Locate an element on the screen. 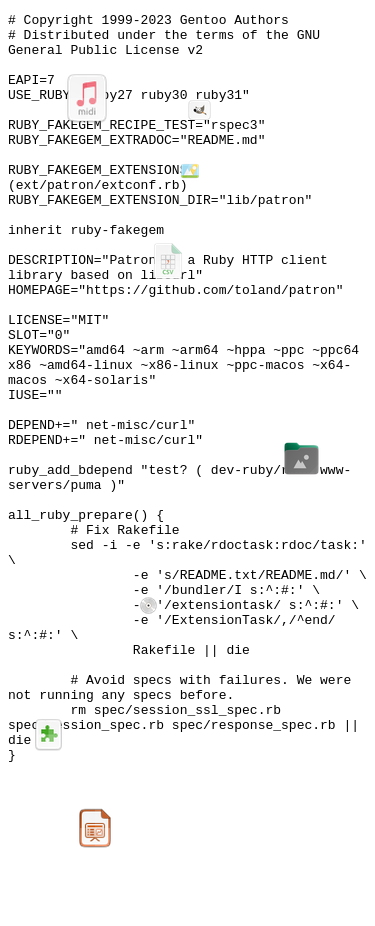  a compressed GIMP image file is located at coordinates (199, 109).